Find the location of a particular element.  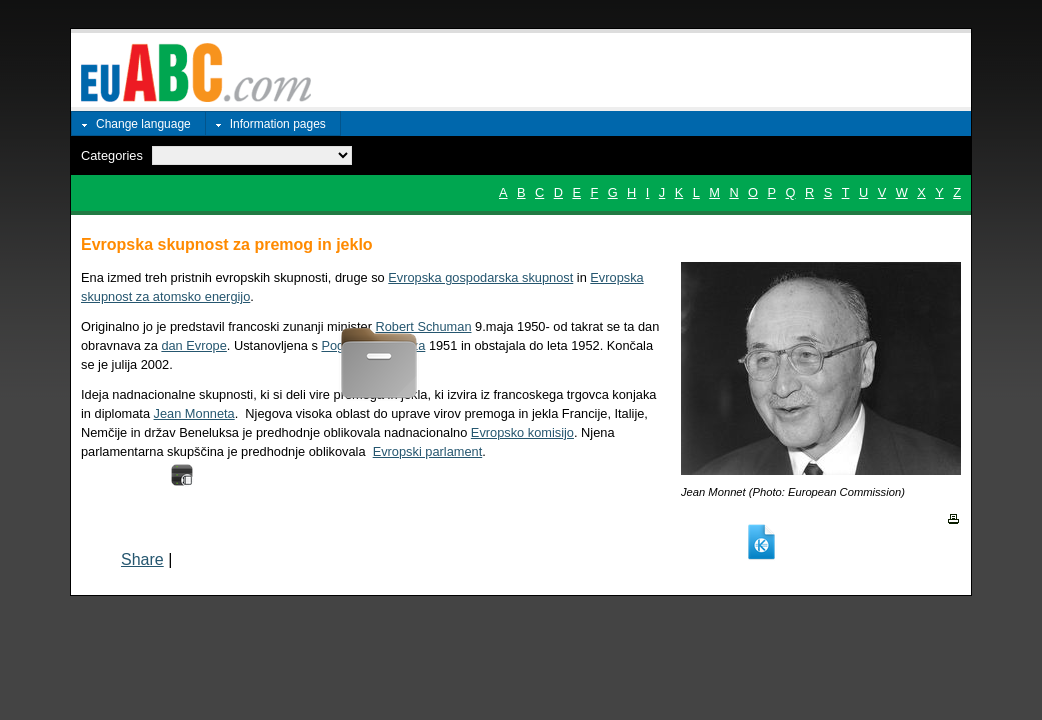

configure ldap server connection settings is located at coordinates (182, 475).